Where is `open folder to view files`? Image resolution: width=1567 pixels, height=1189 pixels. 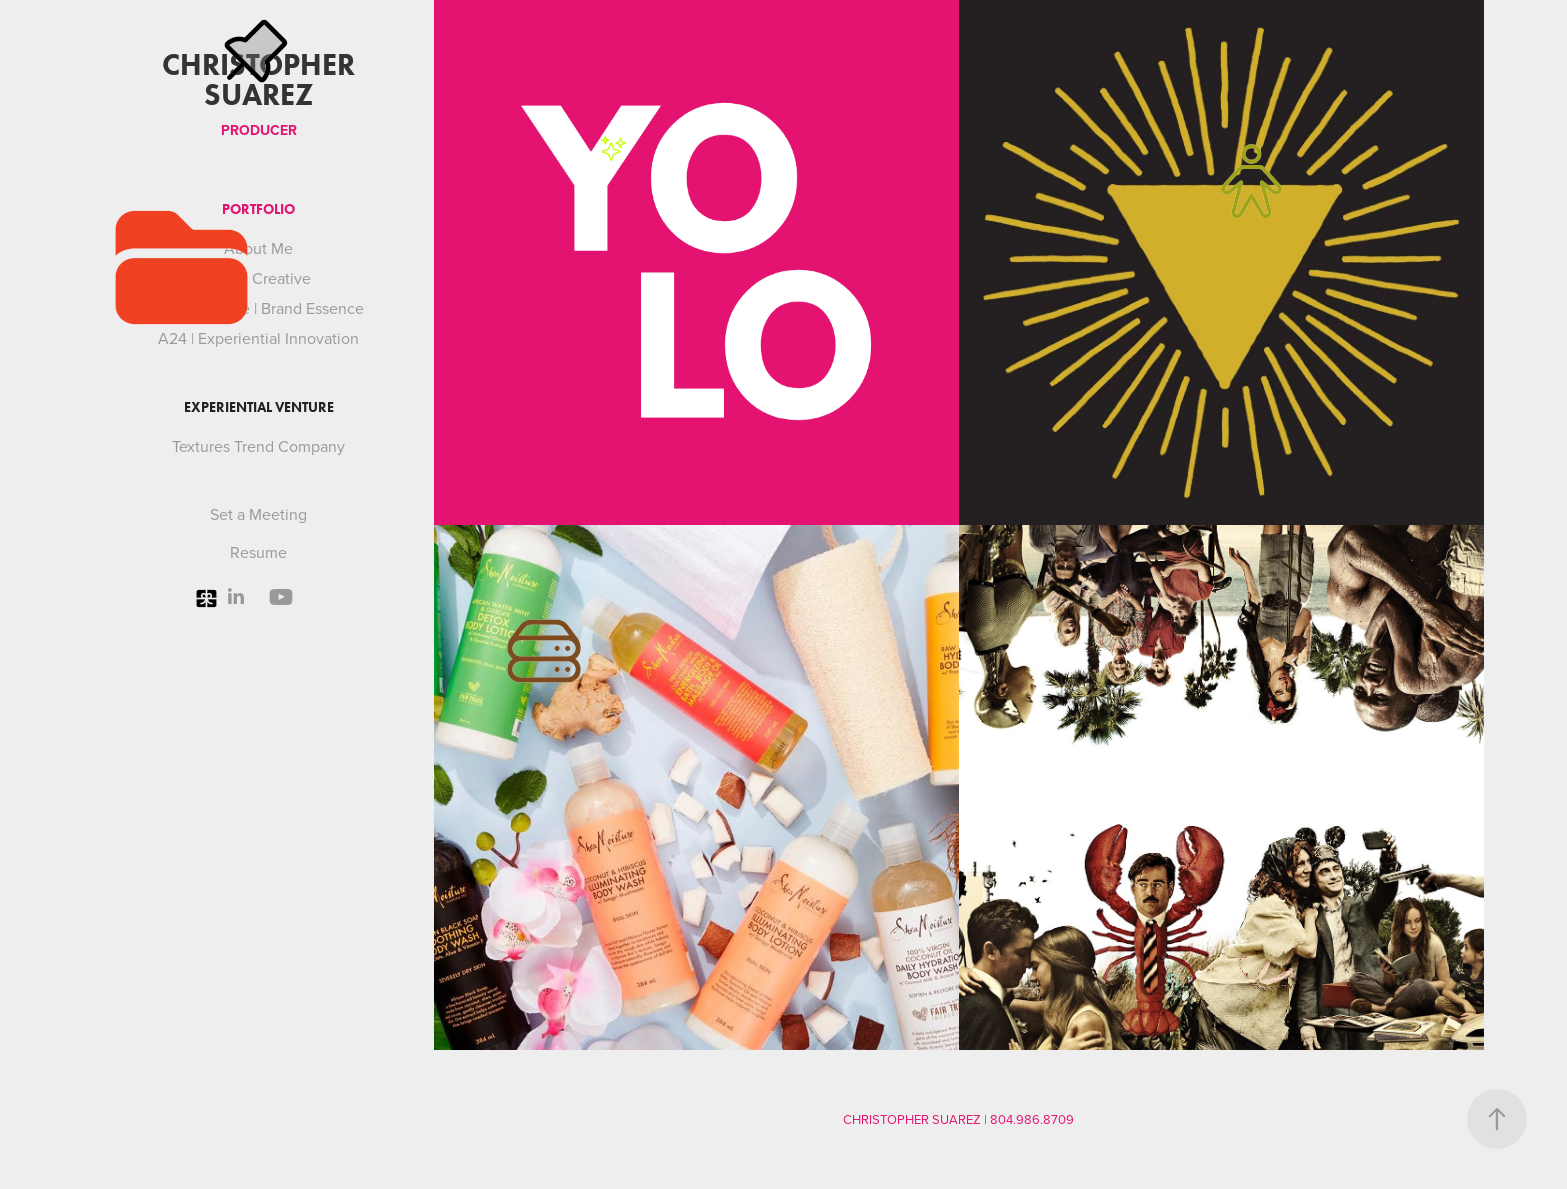 open folder to view files is located at coordinates (181, 267).